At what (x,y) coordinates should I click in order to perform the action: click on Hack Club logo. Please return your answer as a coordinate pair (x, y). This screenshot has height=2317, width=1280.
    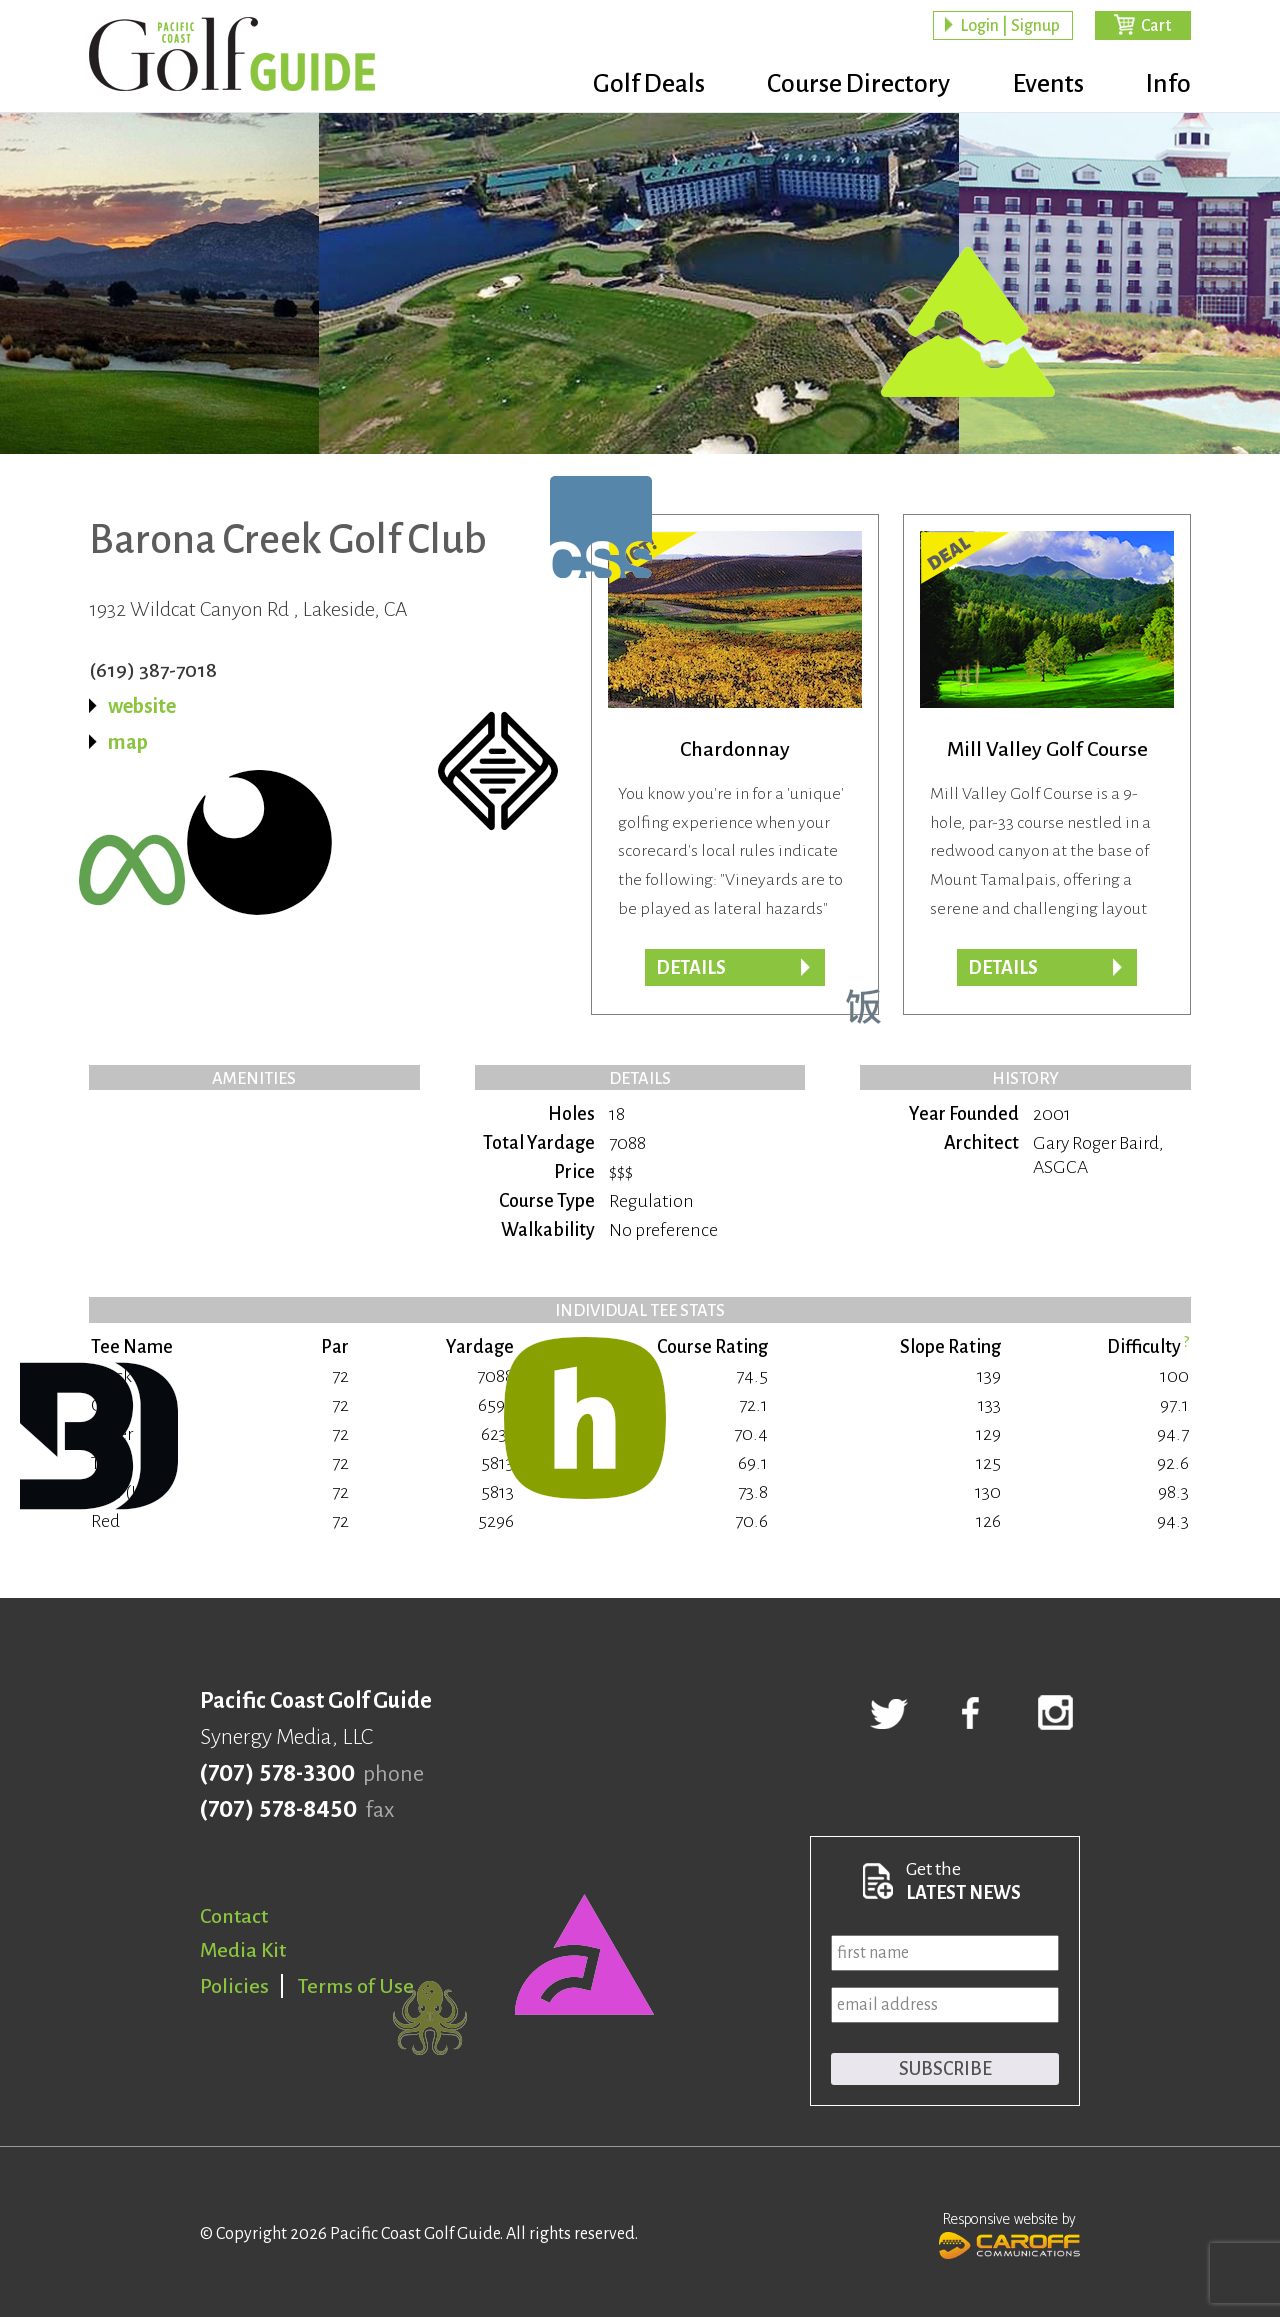
    Looking at the image, I should click on (585, 1418).